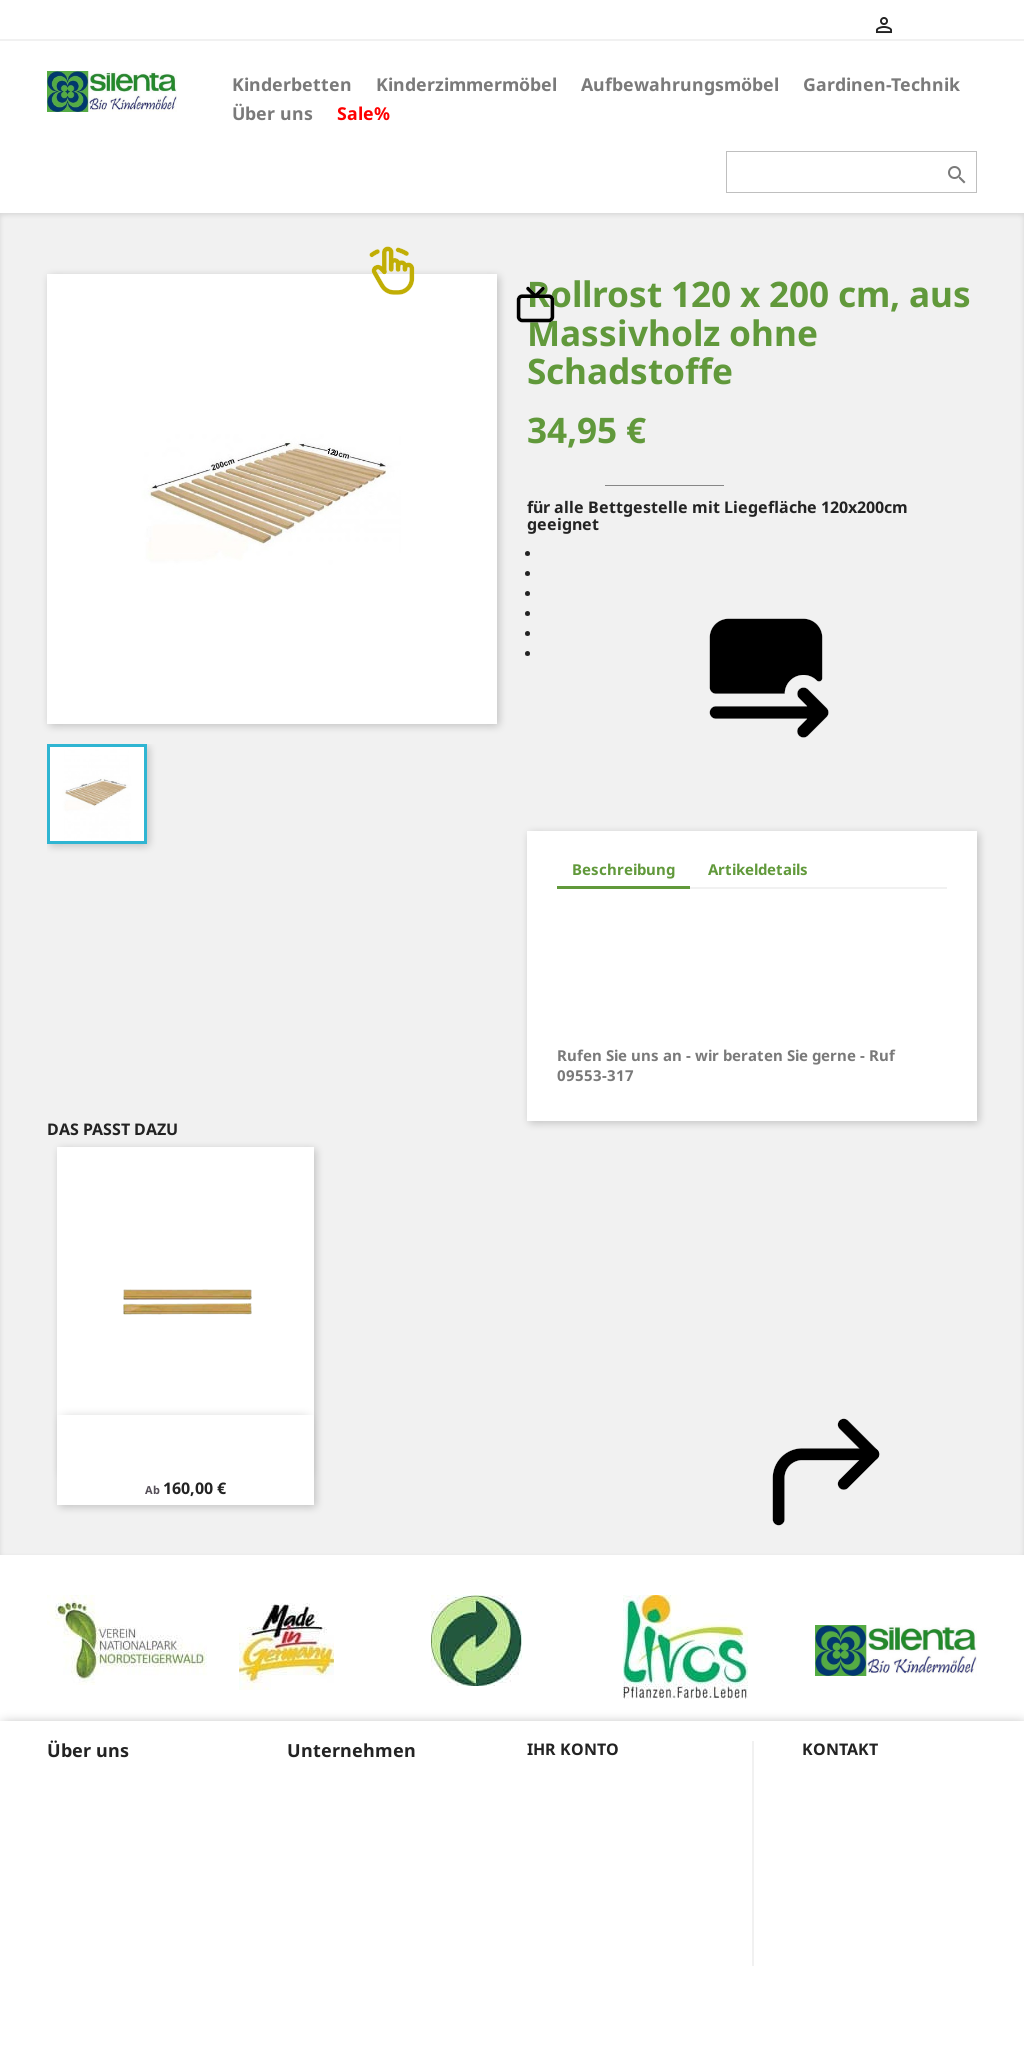 This screenshot has width=1024, height=2049. Describe the element at coordinates (393, 269) in the screenshot. I see `drag to move or reposition an element` at that location.